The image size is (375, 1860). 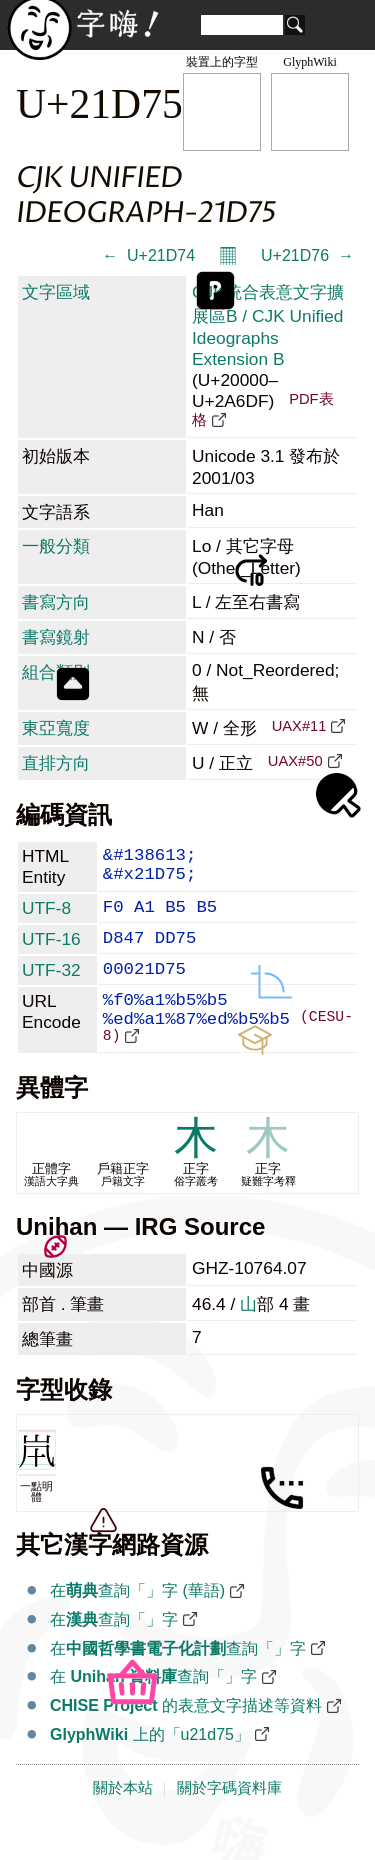 I want to click on access education or learning resources, so click(x=255, y=1039).